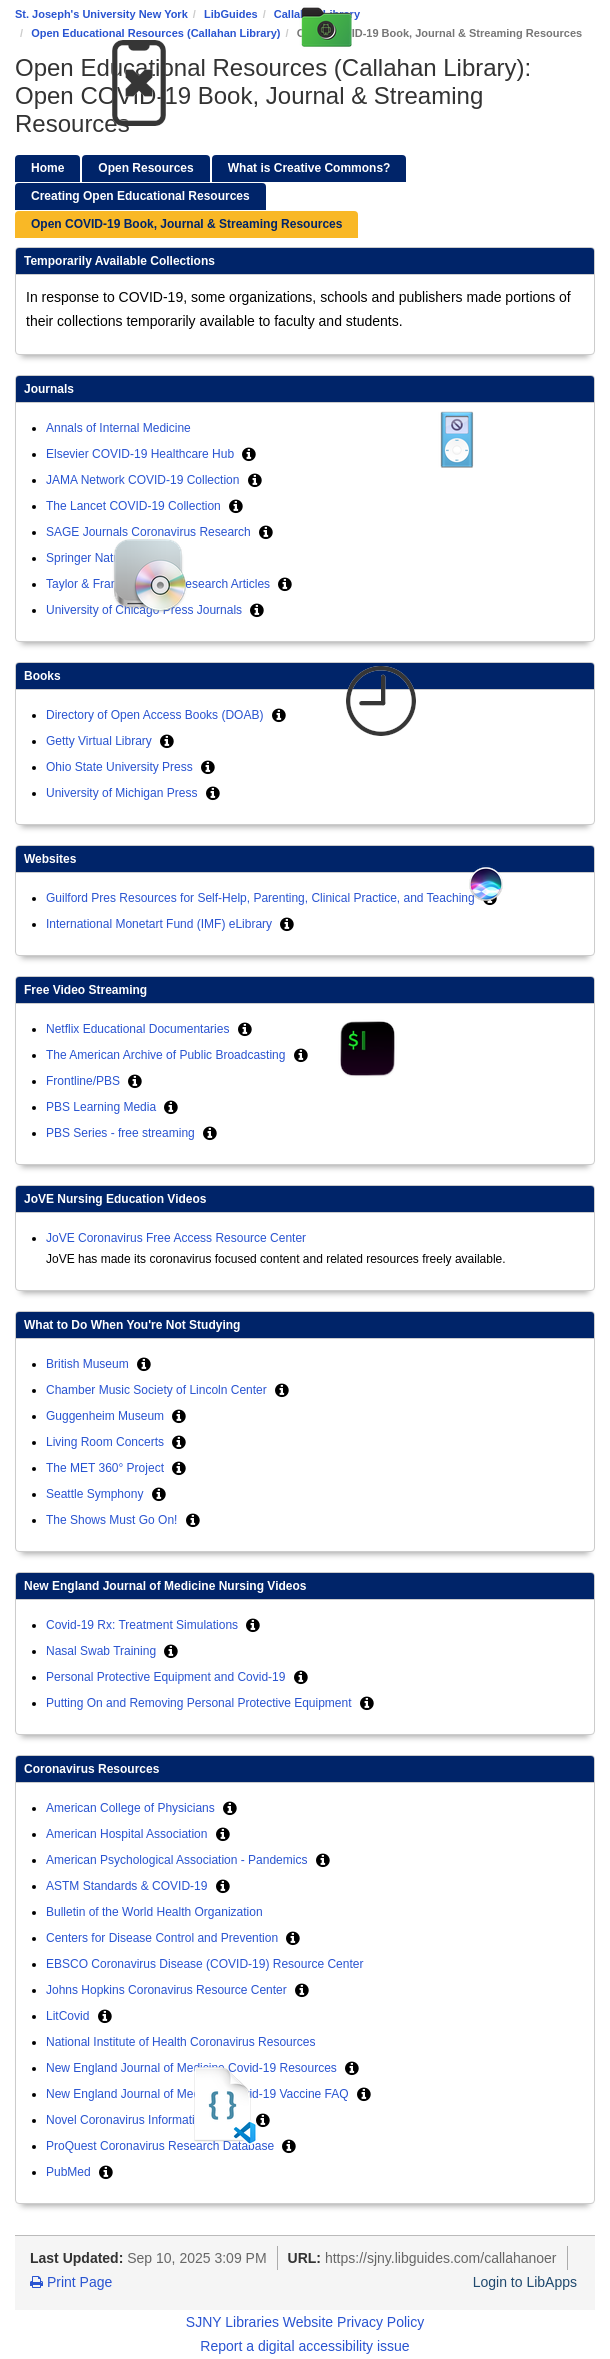 This screenshot has width=610, height=2359. Describe the element at coordinates (456, 439) in the screenshot. I see `indicates iPod device is unavailable or disconnected` at that location.